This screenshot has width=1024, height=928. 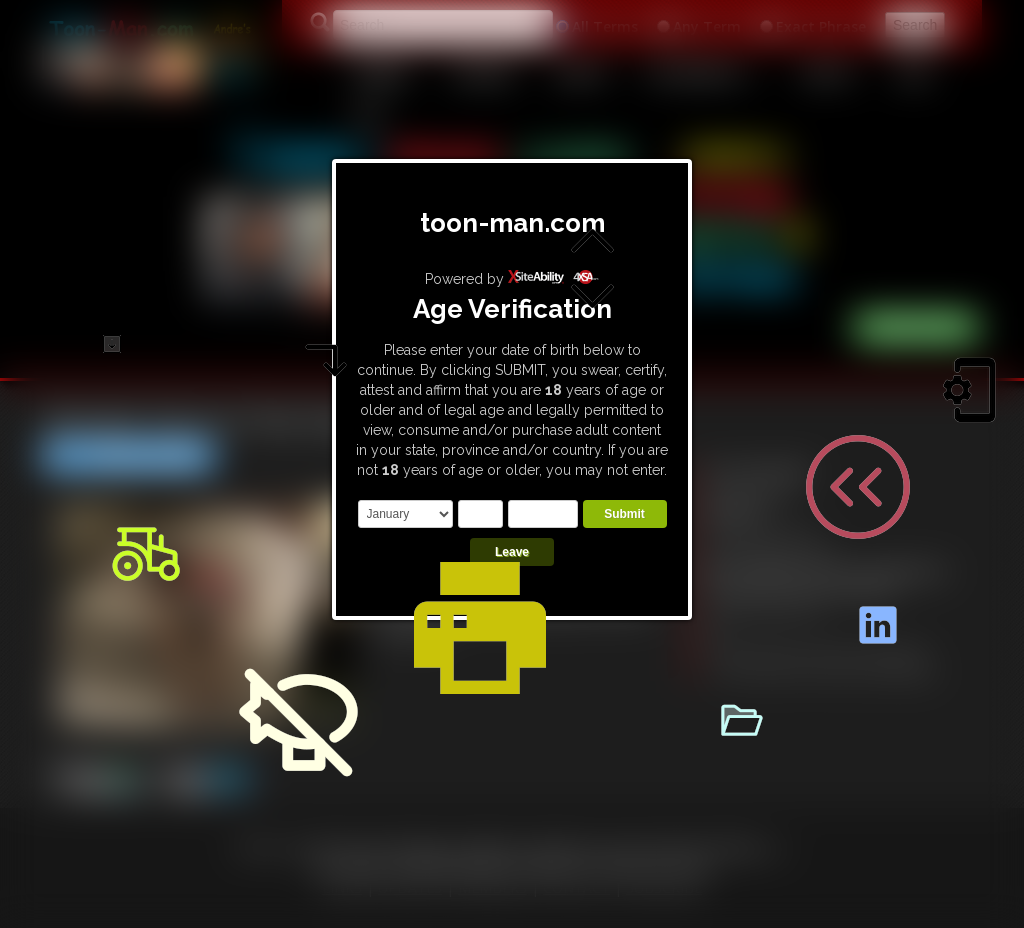 I want to click on configure device connection settings, so click(x=969, y=390).